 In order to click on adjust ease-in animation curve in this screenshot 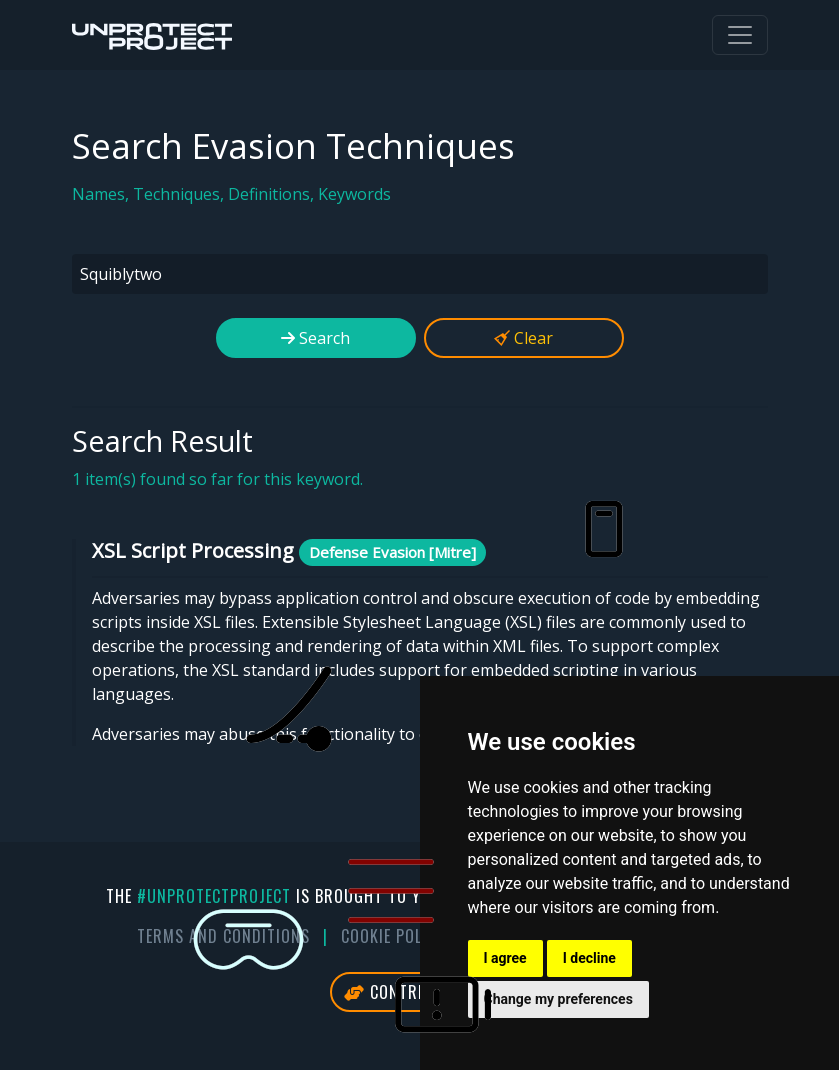, I will do `click(289, 709)`.